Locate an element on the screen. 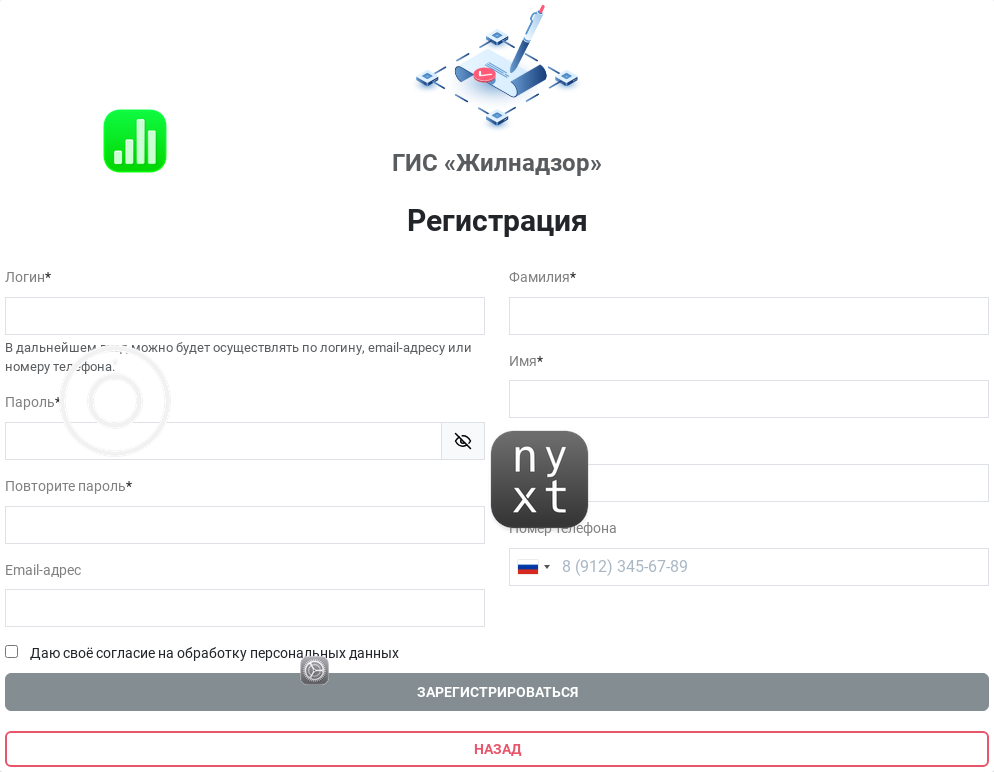 The image size is (994, 772). indicates camera is currently active is located at coordinates (115, 401).